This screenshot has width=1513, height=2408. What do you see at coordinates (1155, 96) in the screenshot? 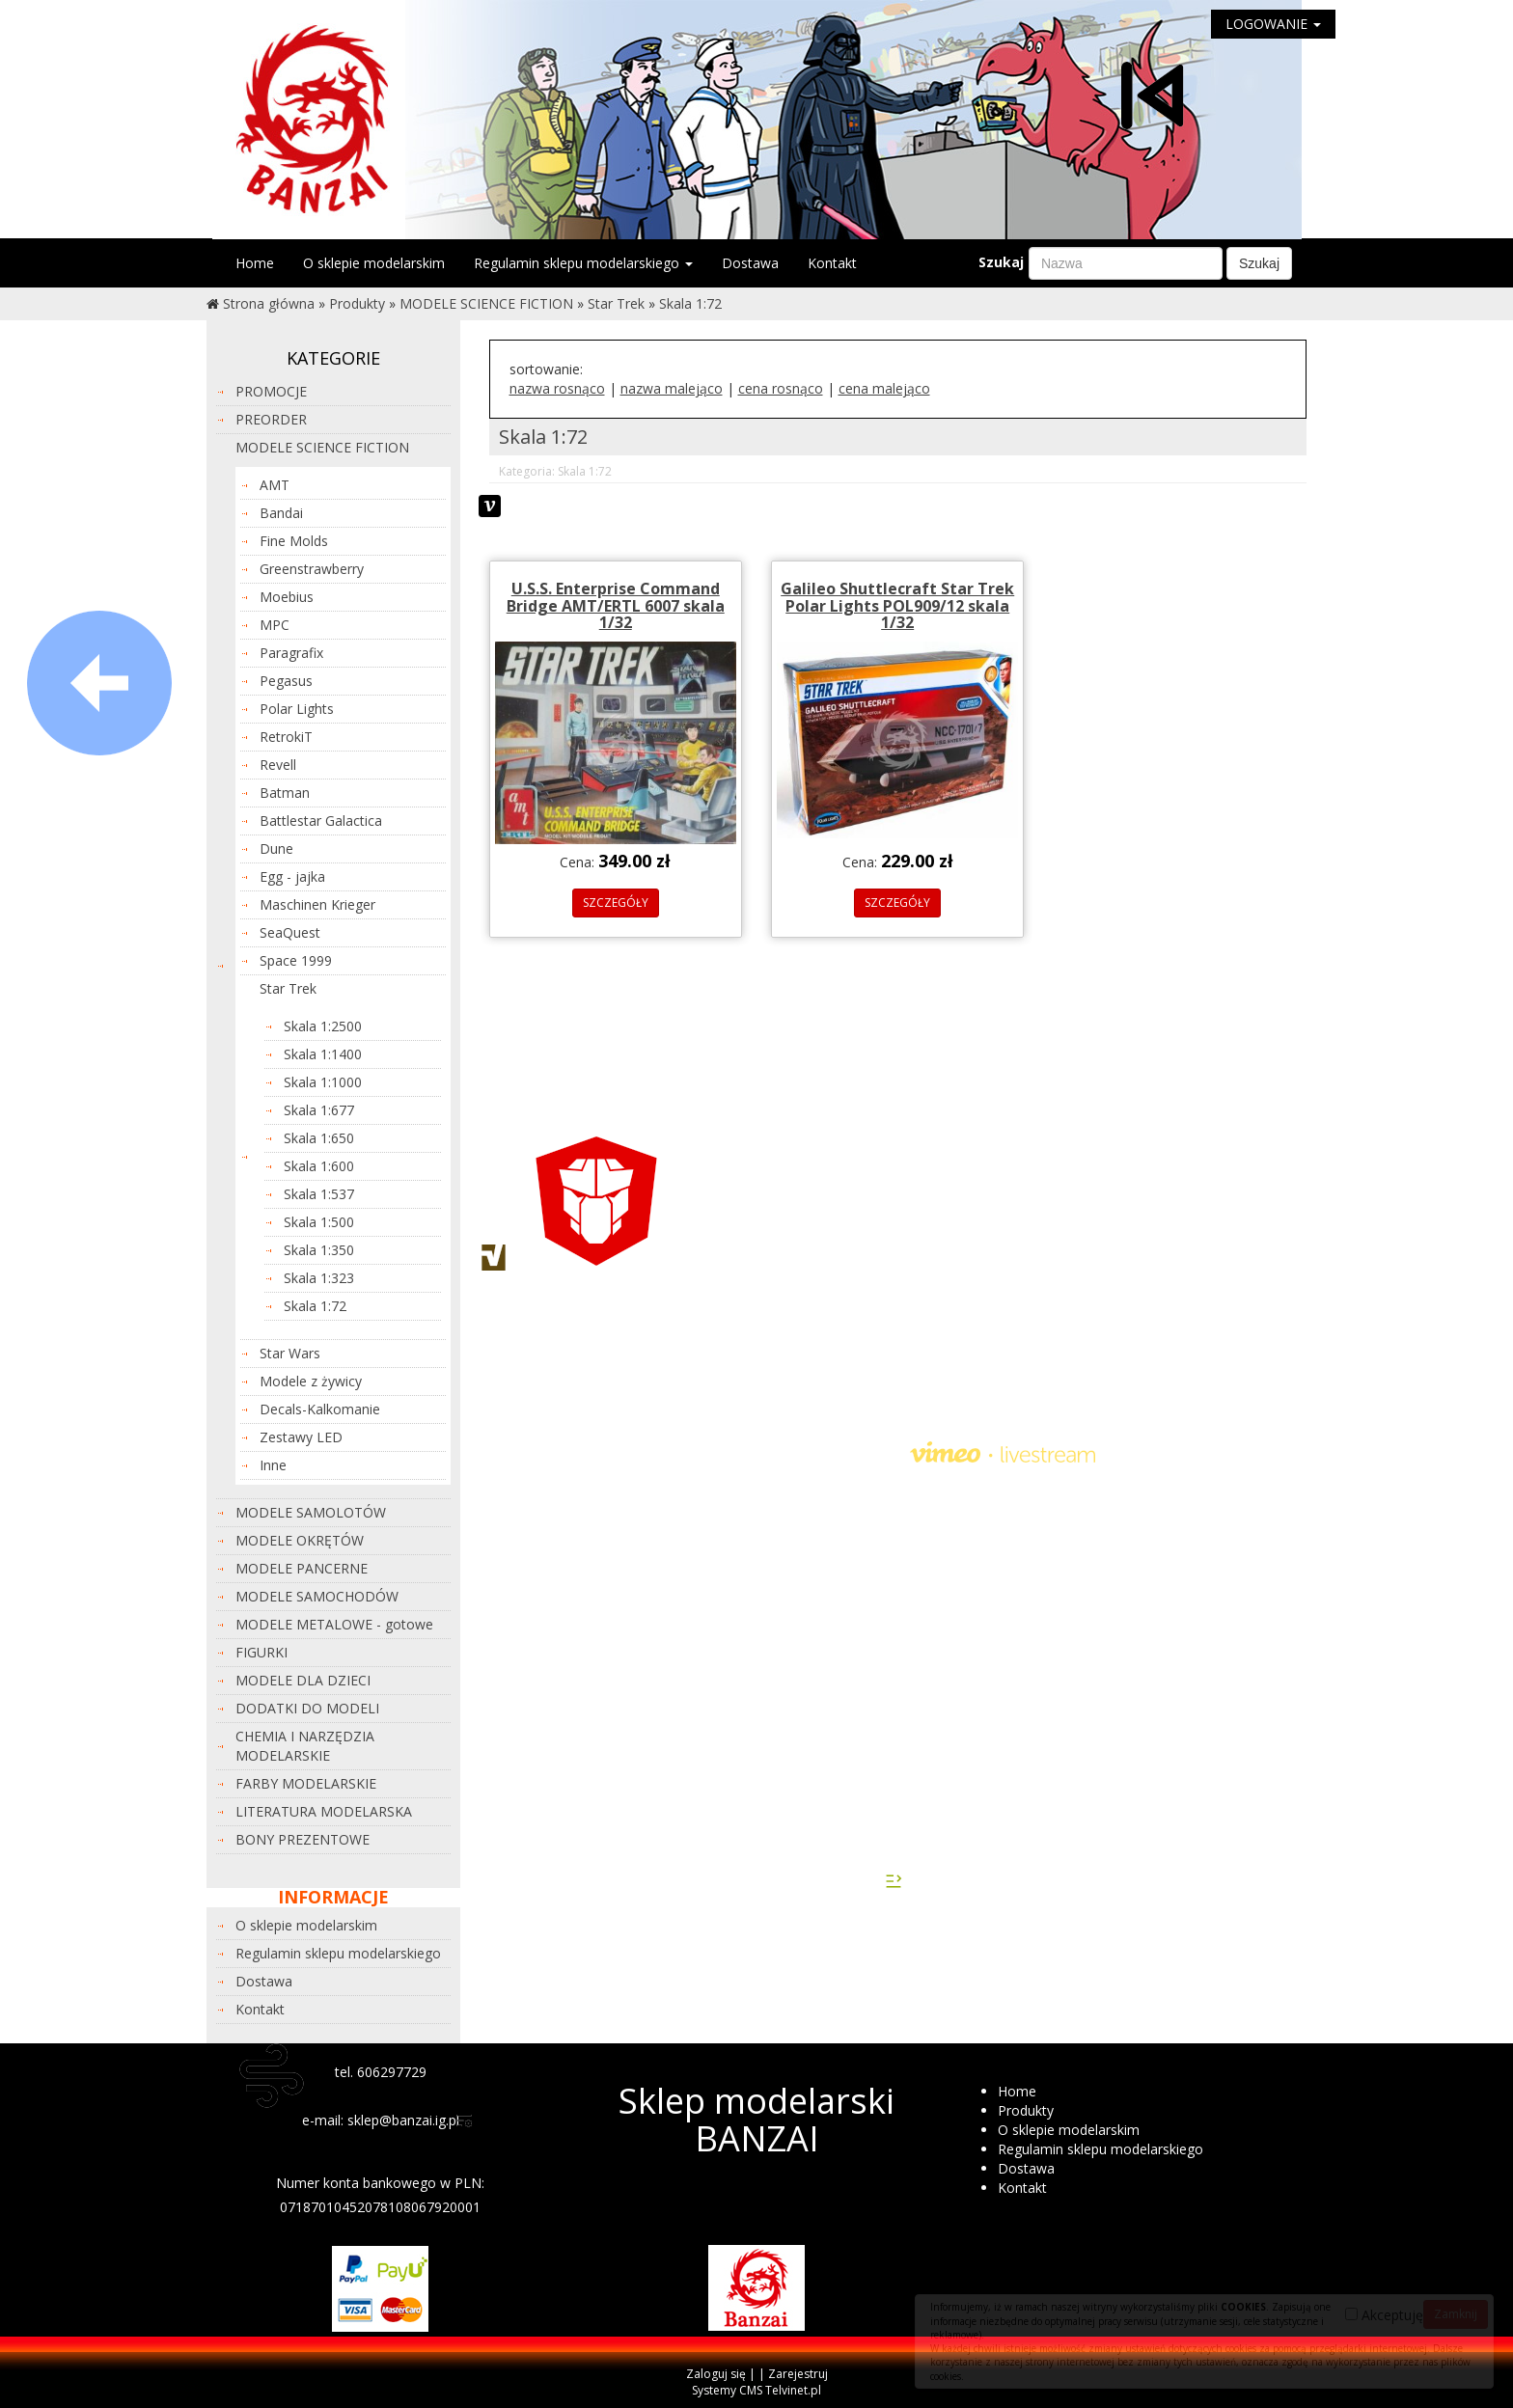
I see `skip to previous track` at bounding box center [1155, 96].